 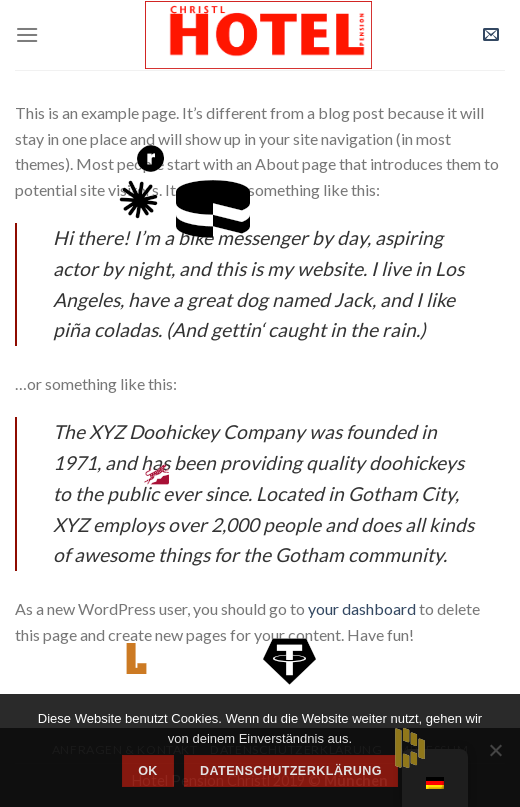 What do you see at coordinates (136, 658) in the screenshot?
I see `visit the Lospec website` at bounding box center [136, 658].